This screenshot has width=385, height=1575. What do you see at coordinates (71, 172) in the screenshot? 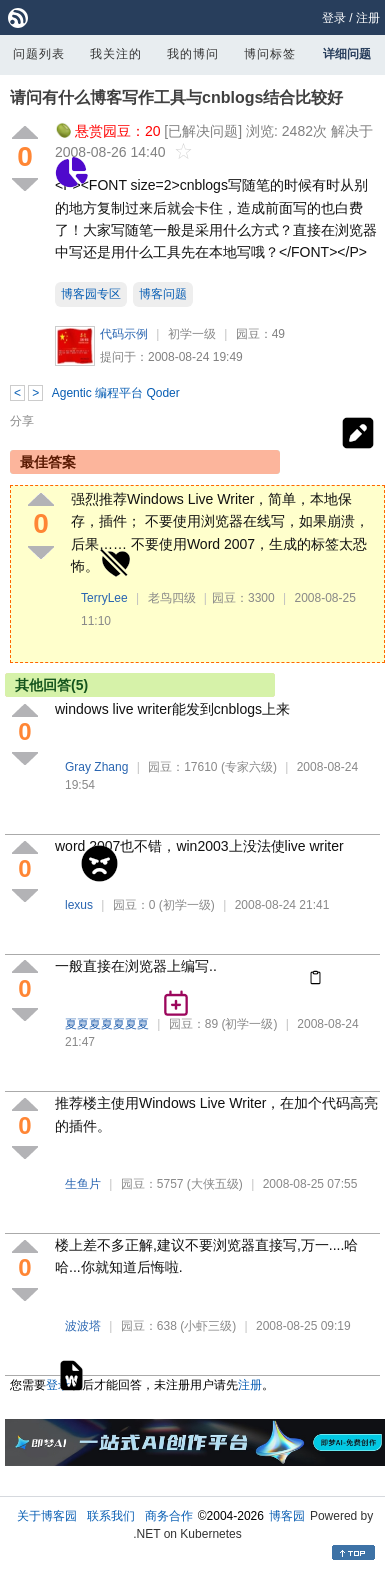
I see `view analytics or statistics` at bounding box center [71, 172].